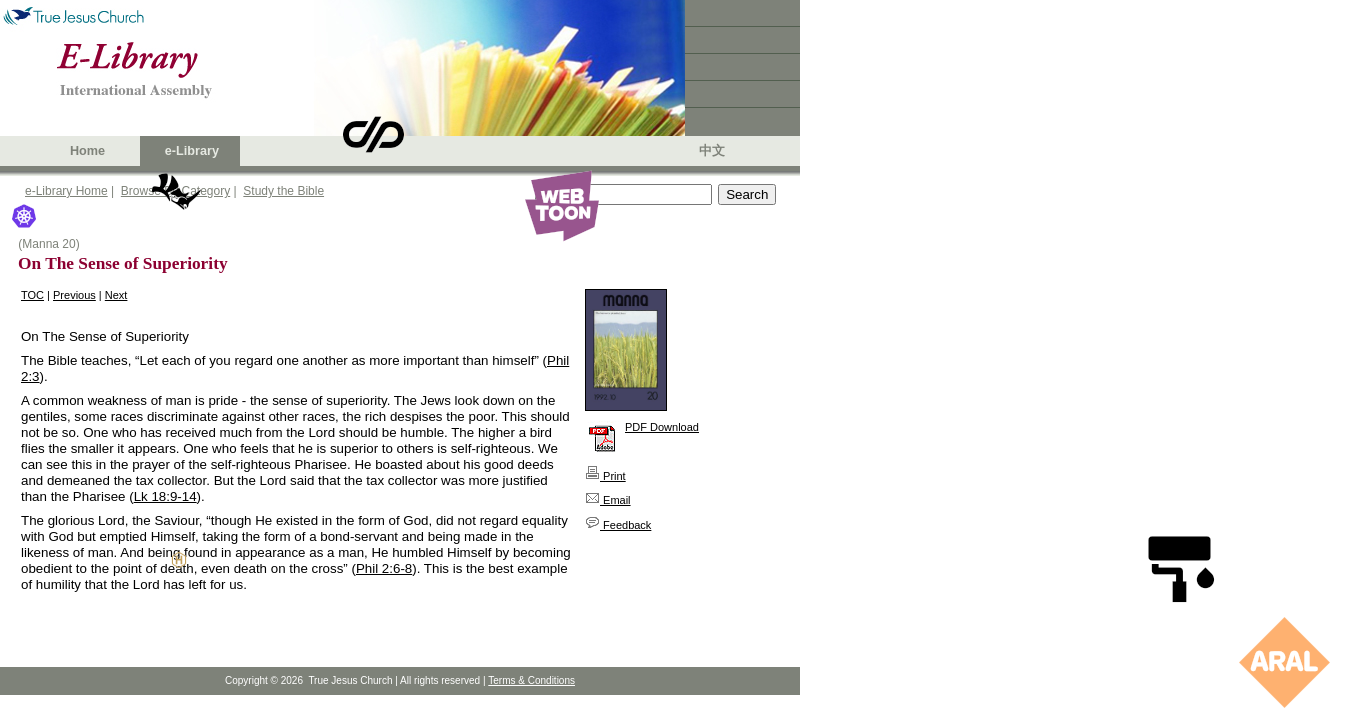 This screenshot has width=1349, height=720. Describe the element at coordinates (176, 191) in the screenshot. I see `open Rhinoceros 3D modeling software` at that location.